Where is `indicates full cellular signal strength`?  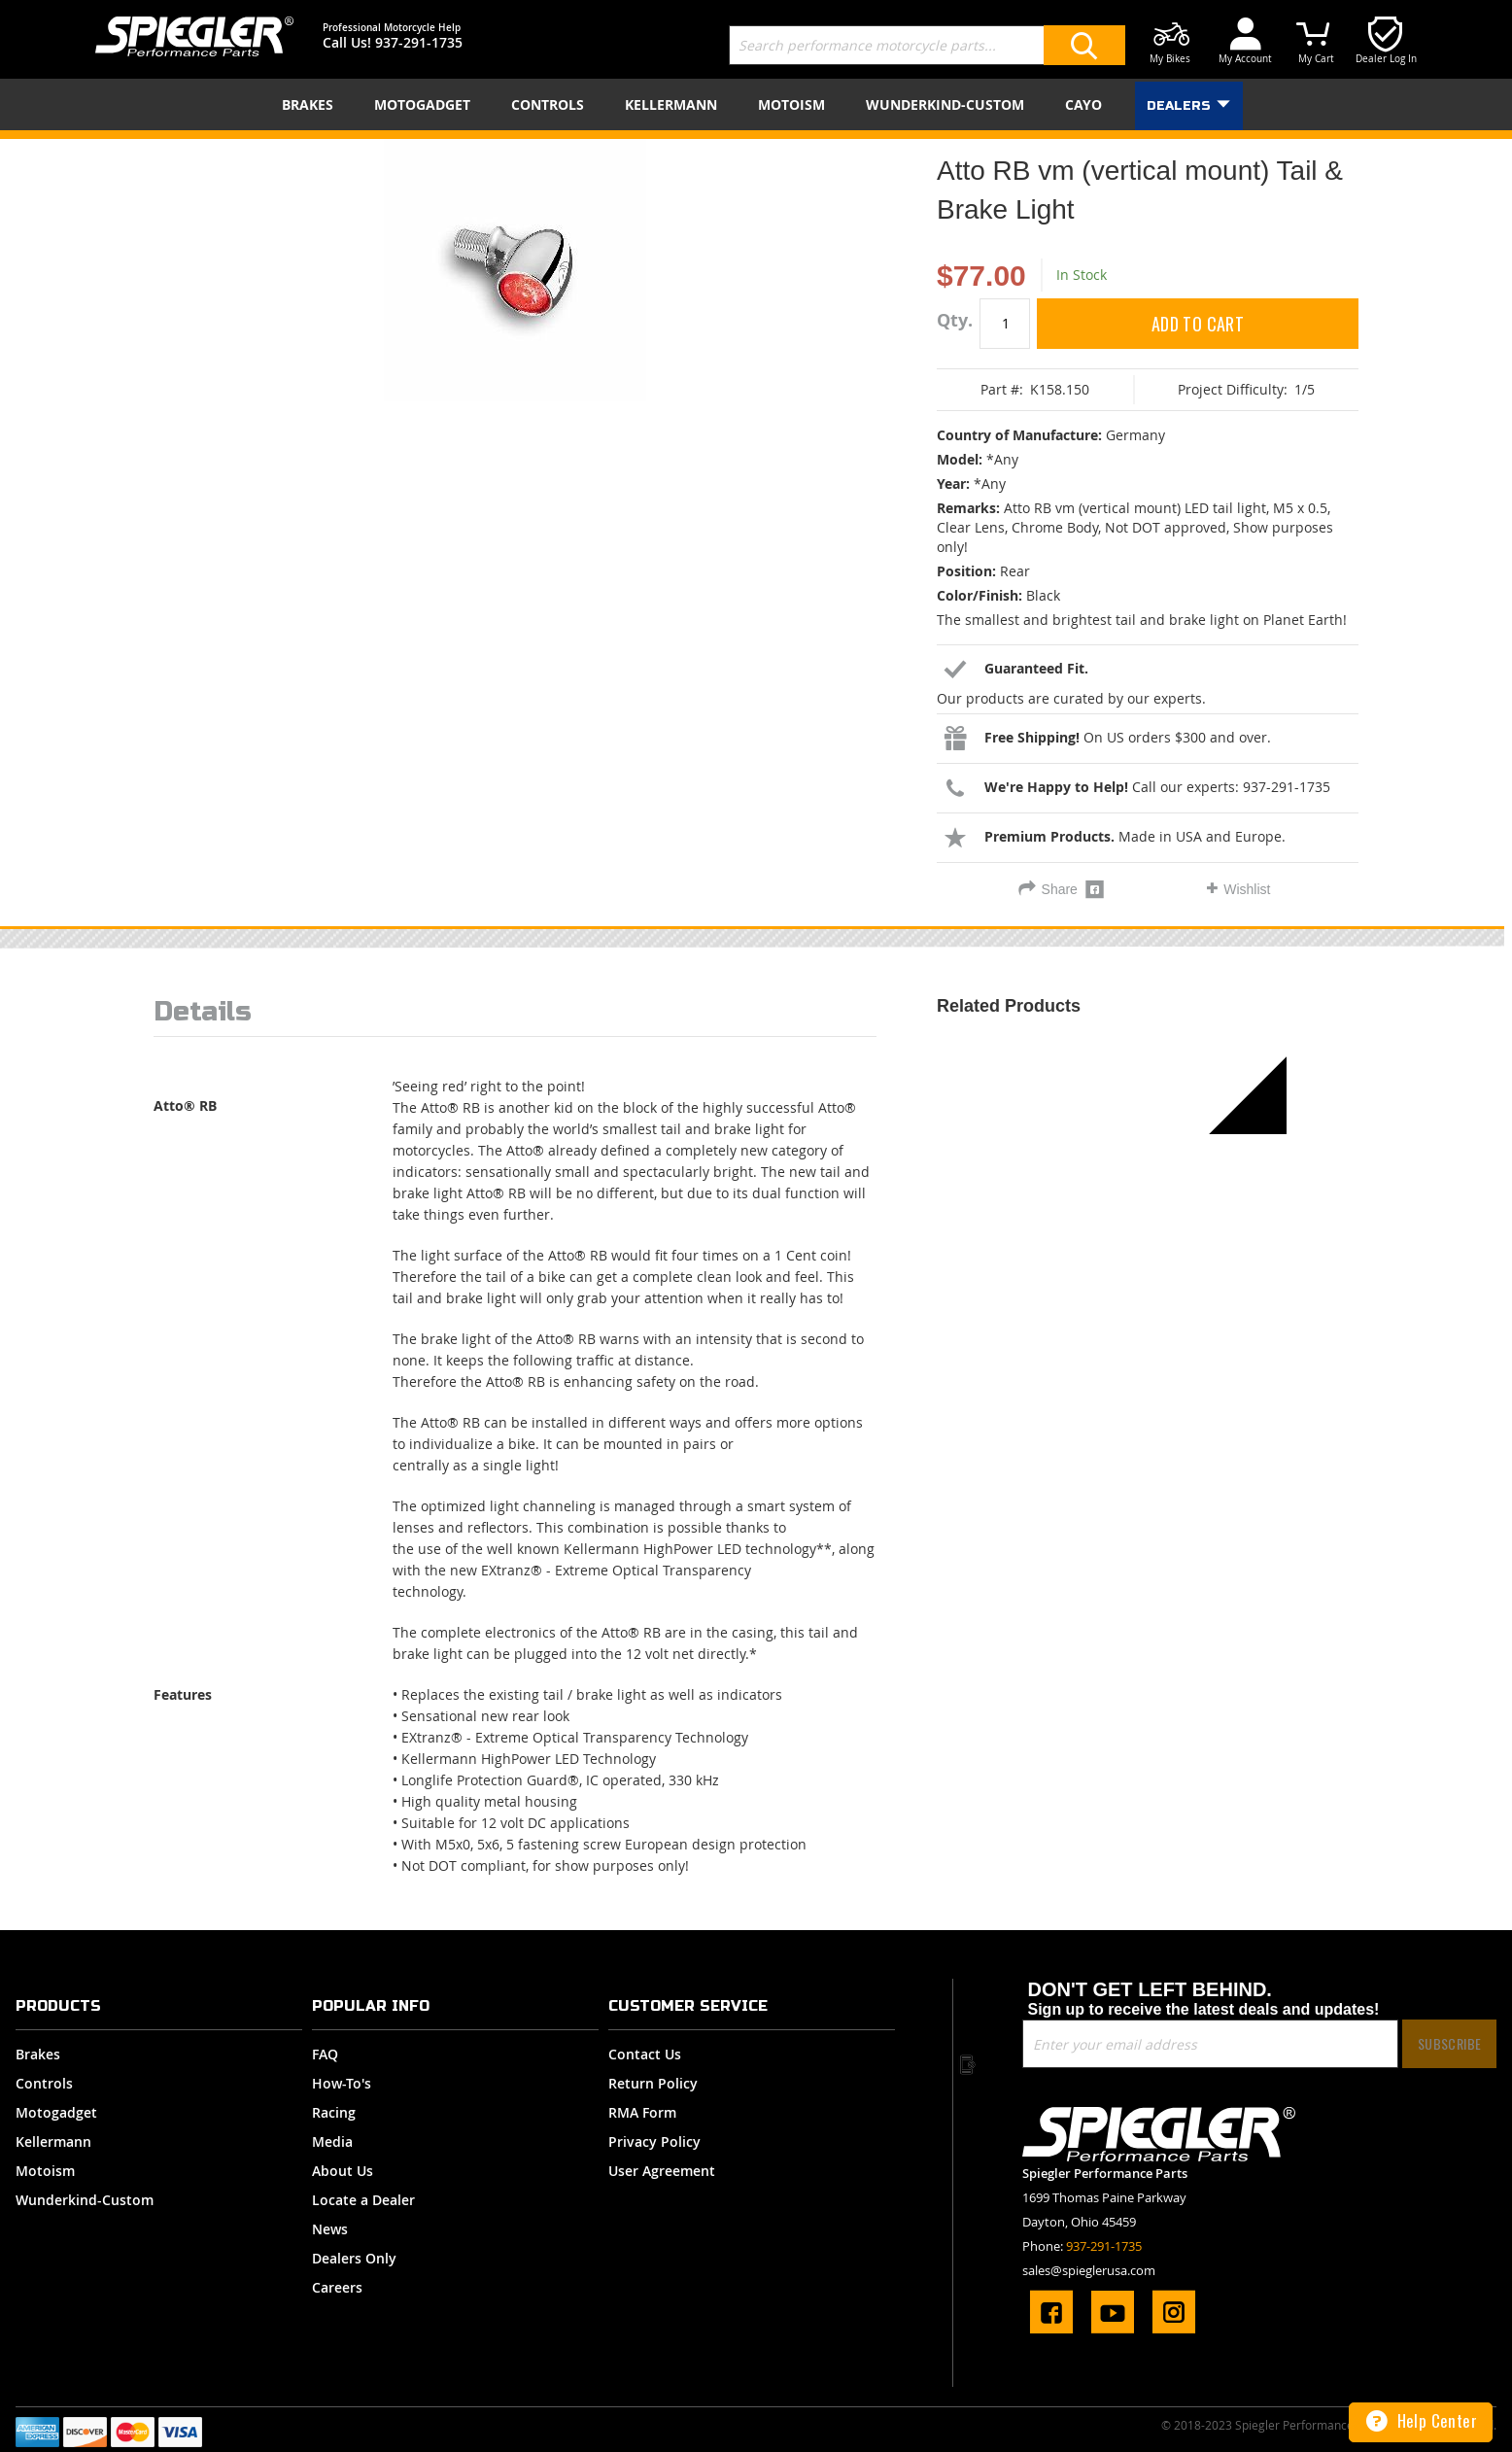
indicates full cellular signal strength is located at coordinates (1248, 1095).